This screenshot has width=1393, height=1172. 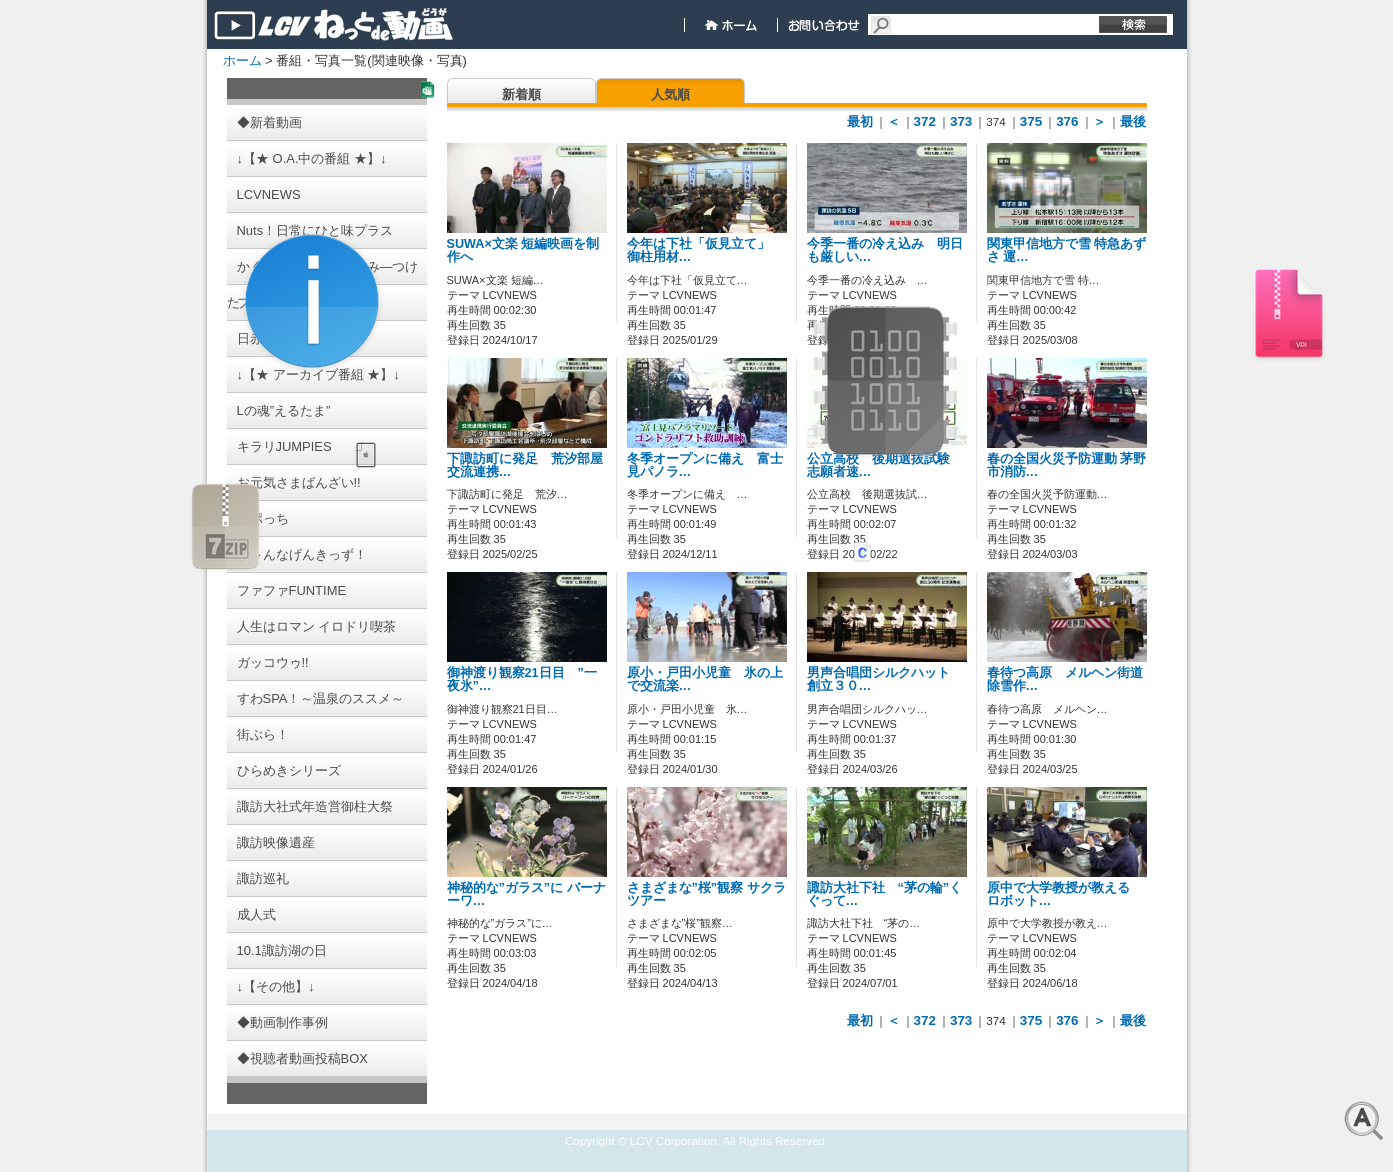 What do you see at coordinates (225, 526) in the screenshot?
I see `a 7-zip compressed archive file` at bounding box center [225, 526].